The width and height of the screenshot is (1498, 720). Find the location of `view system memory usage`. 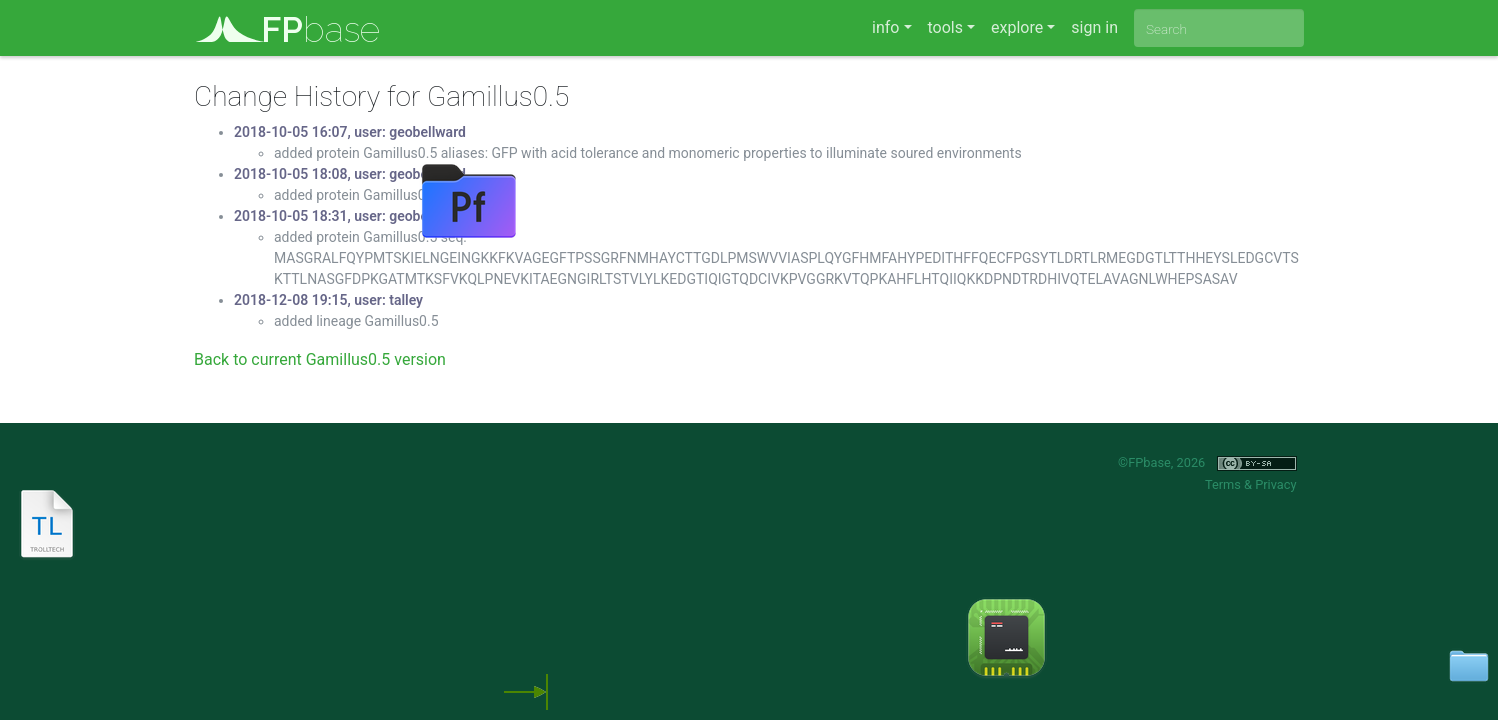

view system memory usage is located at coordinates (1006, 637).